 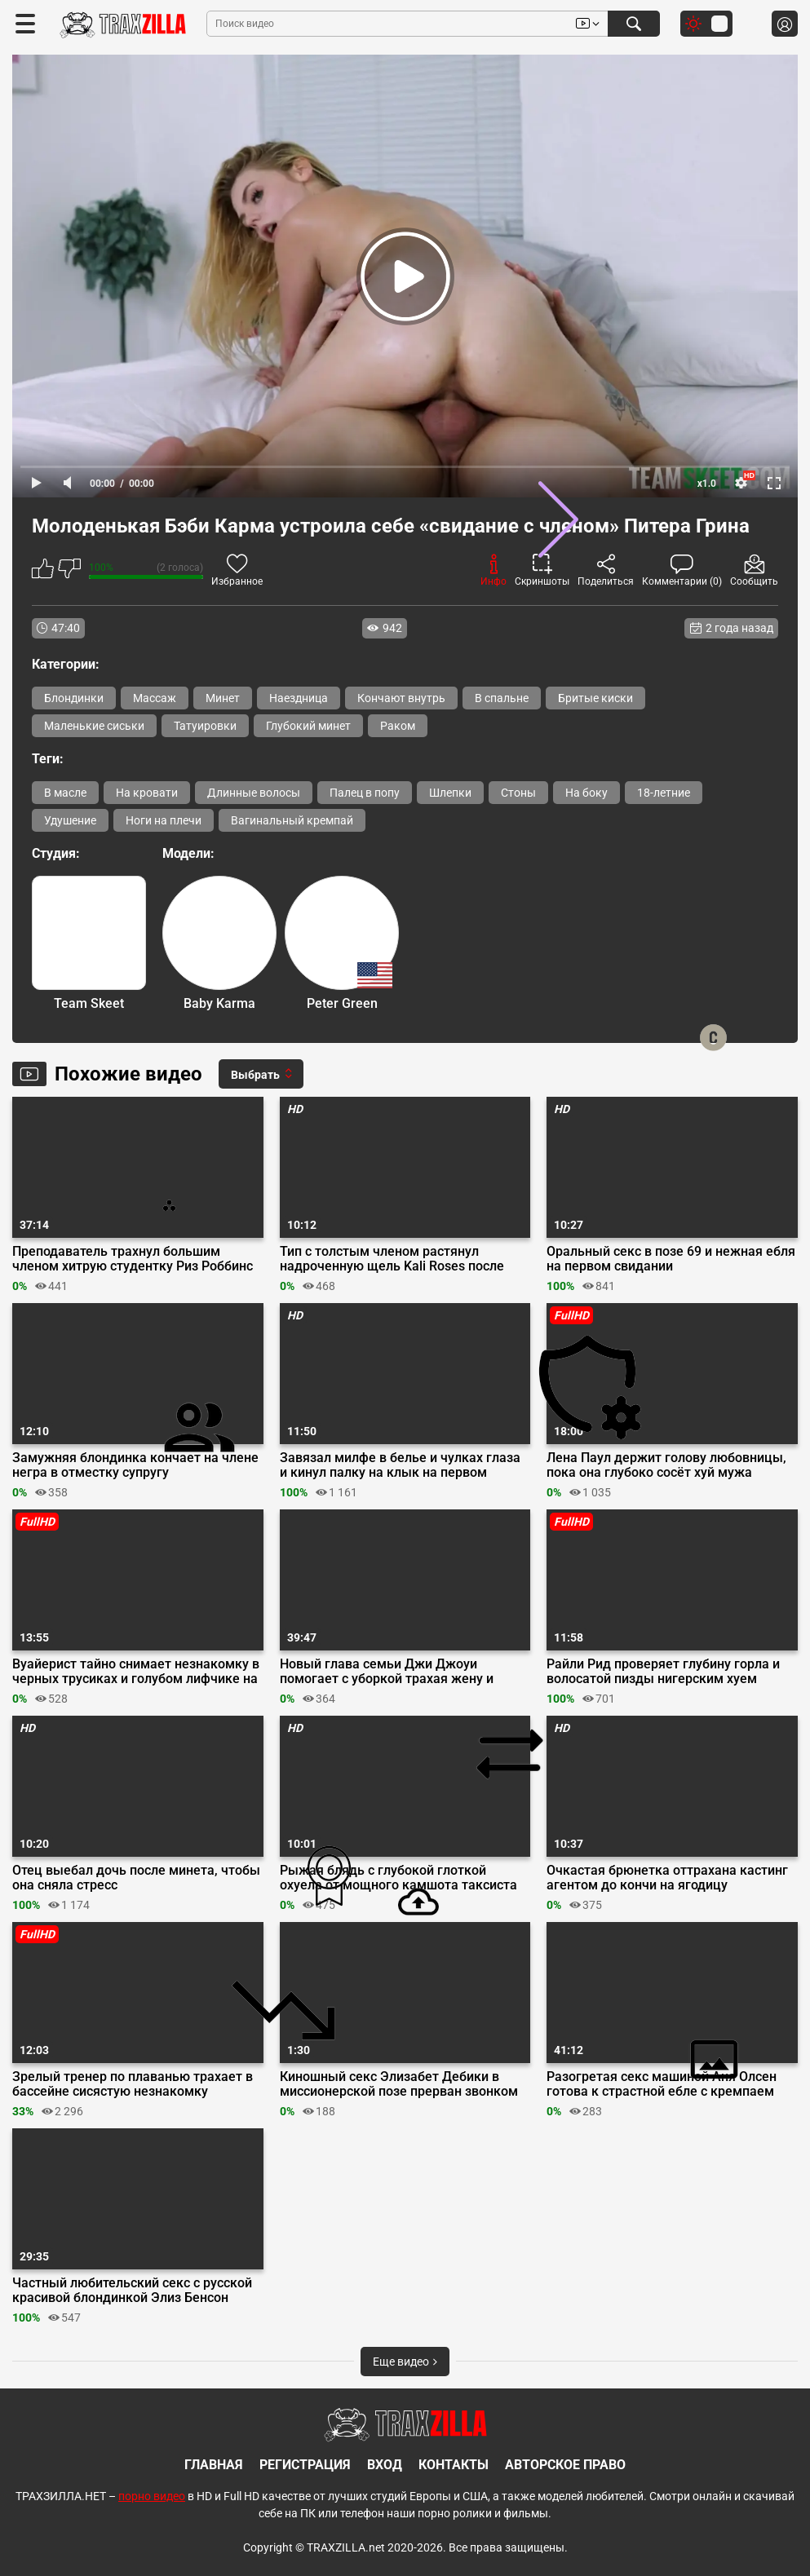 I want to click on sync data between devices or accounts, so click(x=510, y=1754).